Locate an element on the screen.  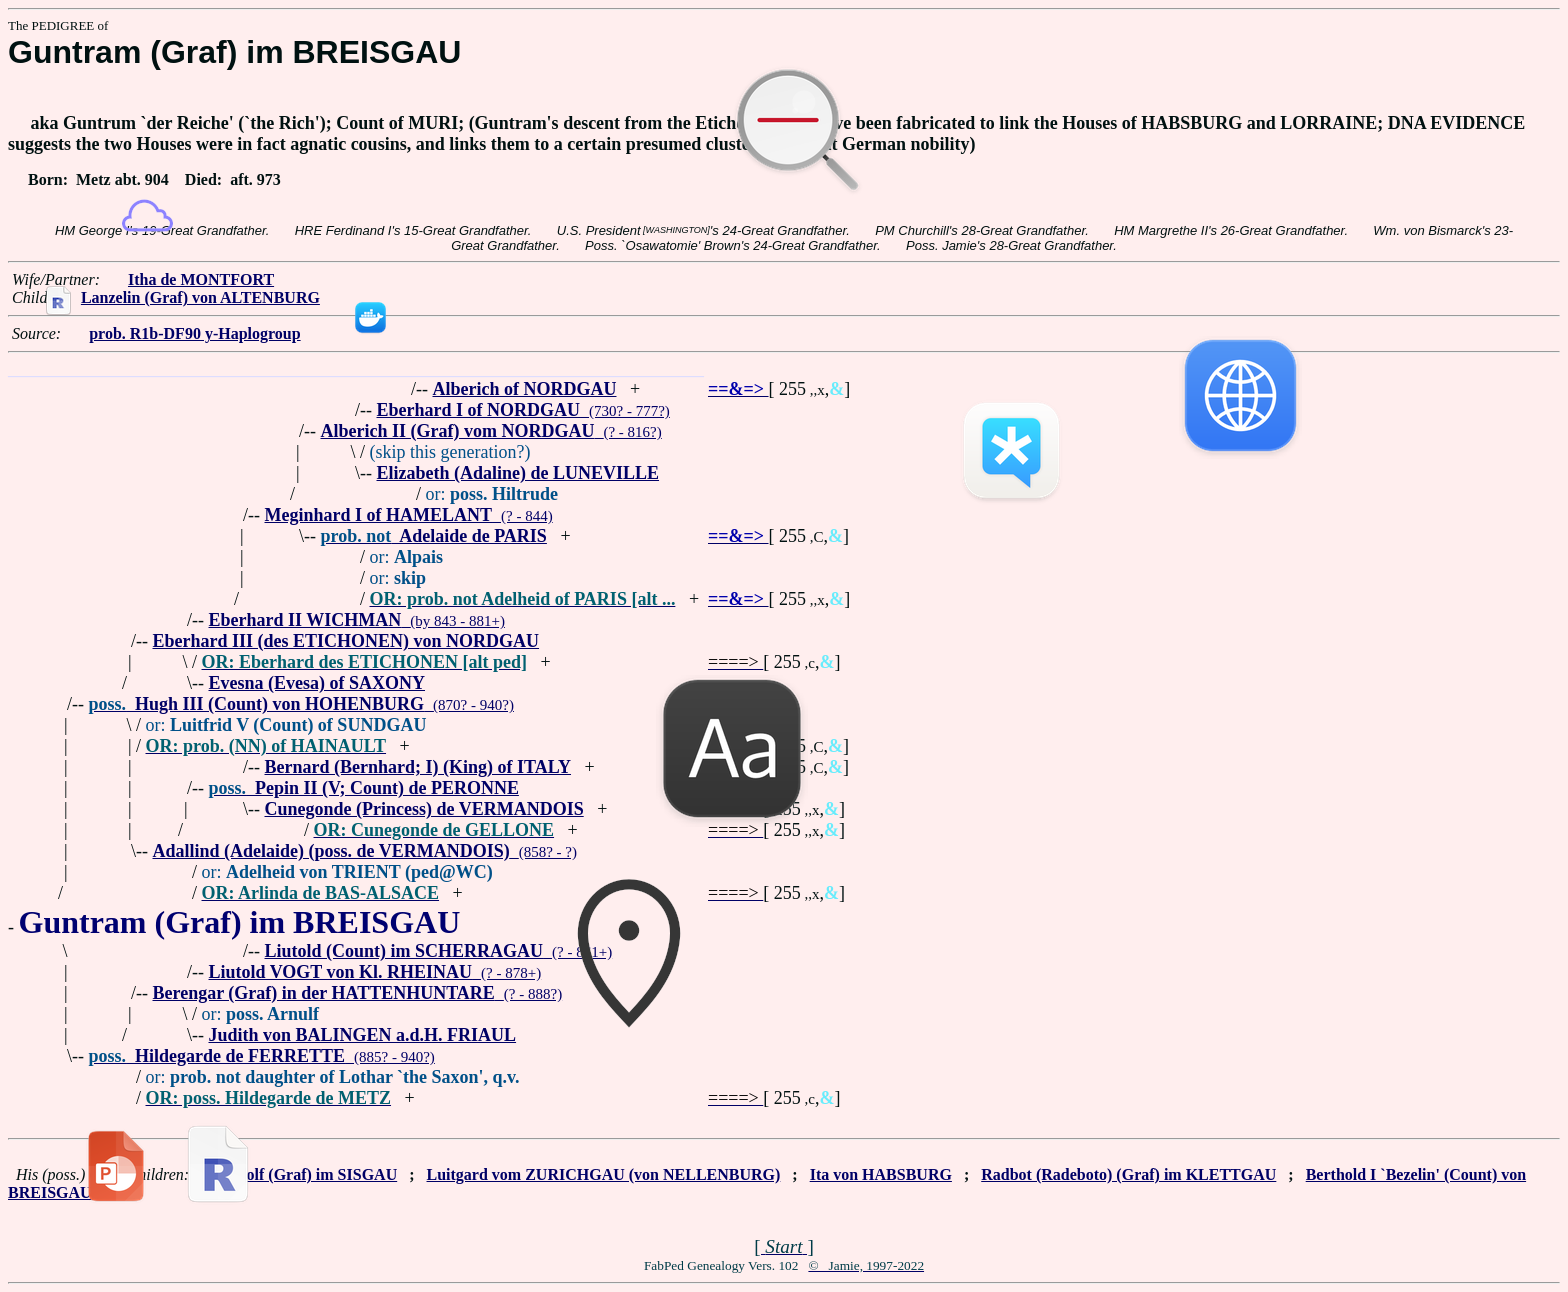
access language and region settings is located at coordinates (1240, 397).